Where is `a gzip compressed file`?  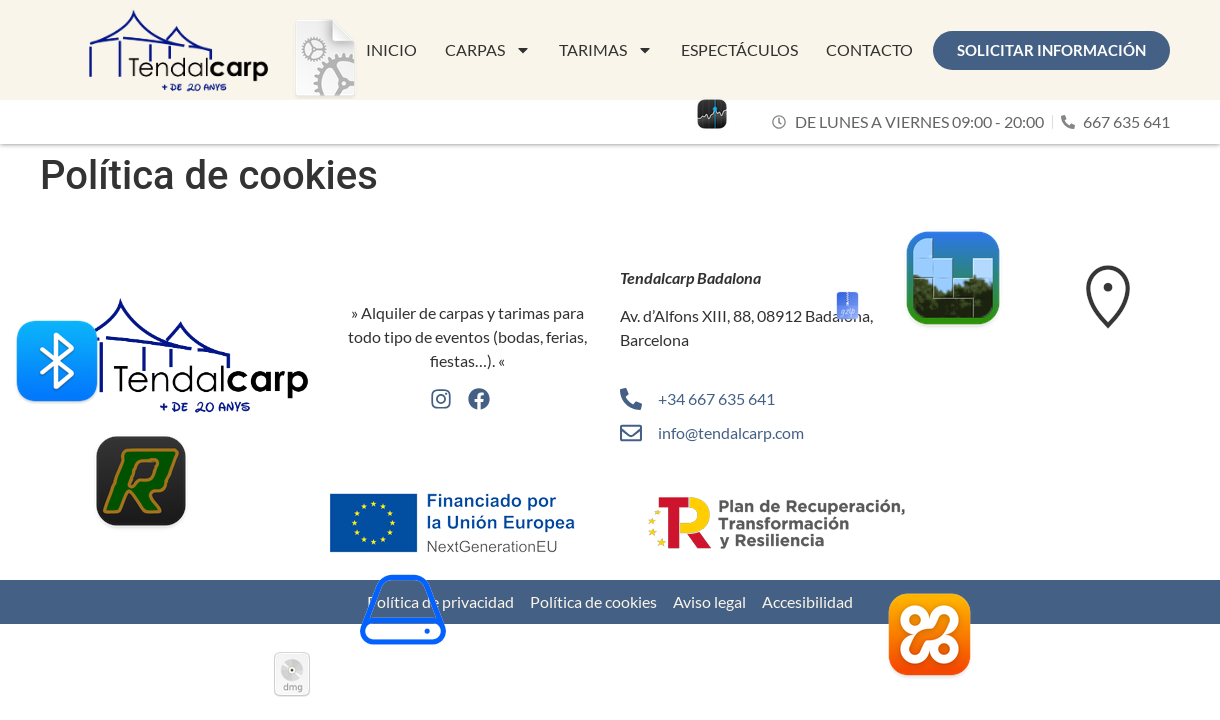
a gzip compressed file is located at coordinates (847, 305).